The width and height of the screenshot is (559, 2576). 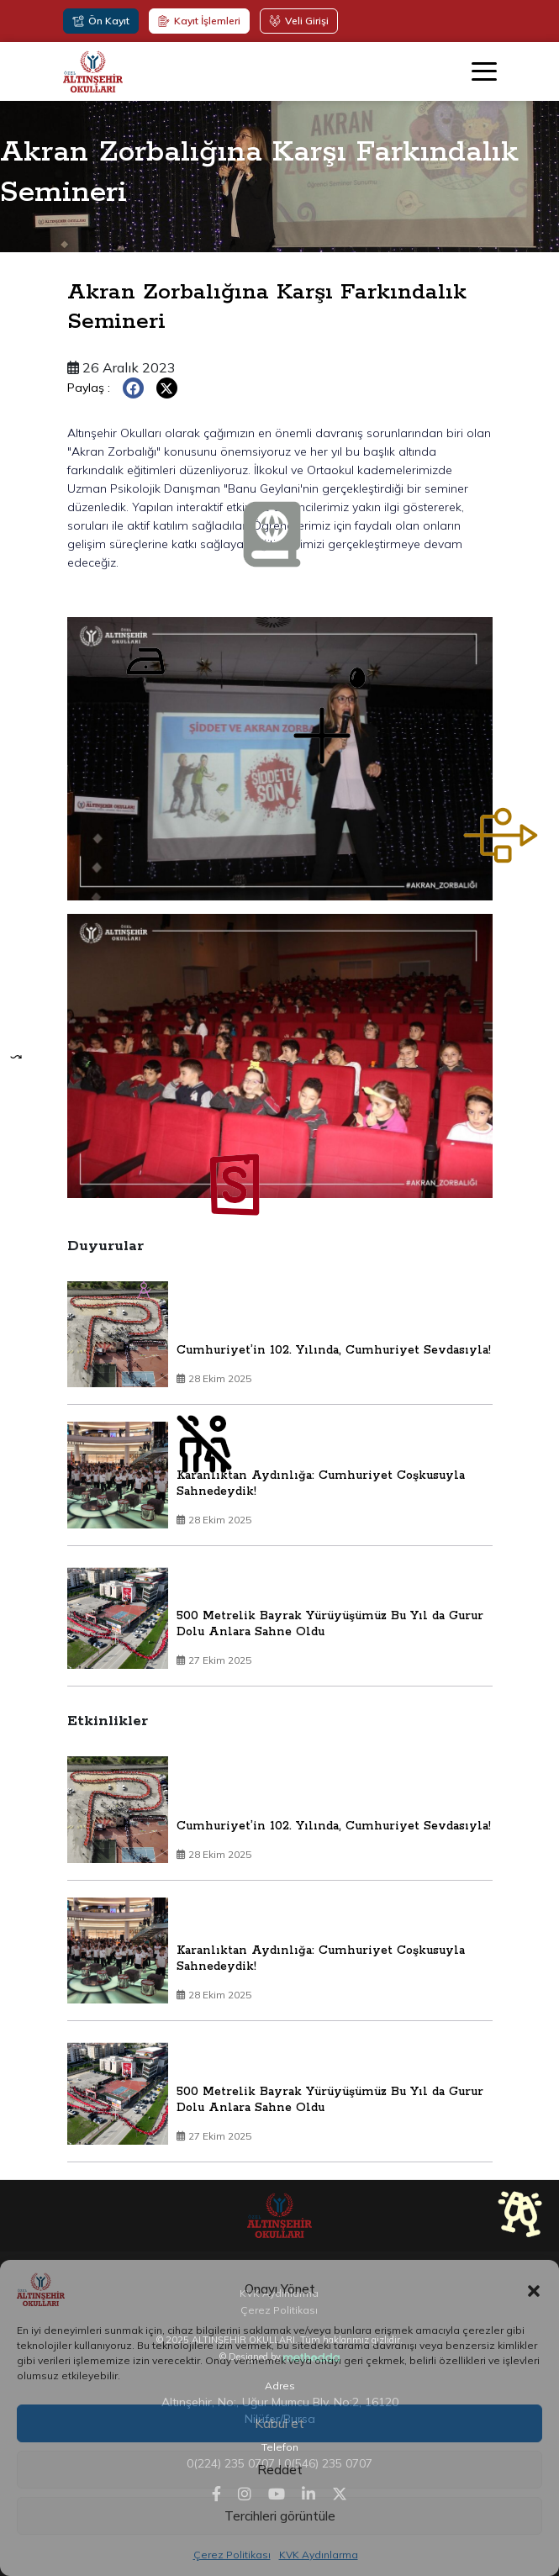 What do you see at coordinates (500, 835) in the screenshot?
I see `connect a USB device` at bounding box center [500, 835].